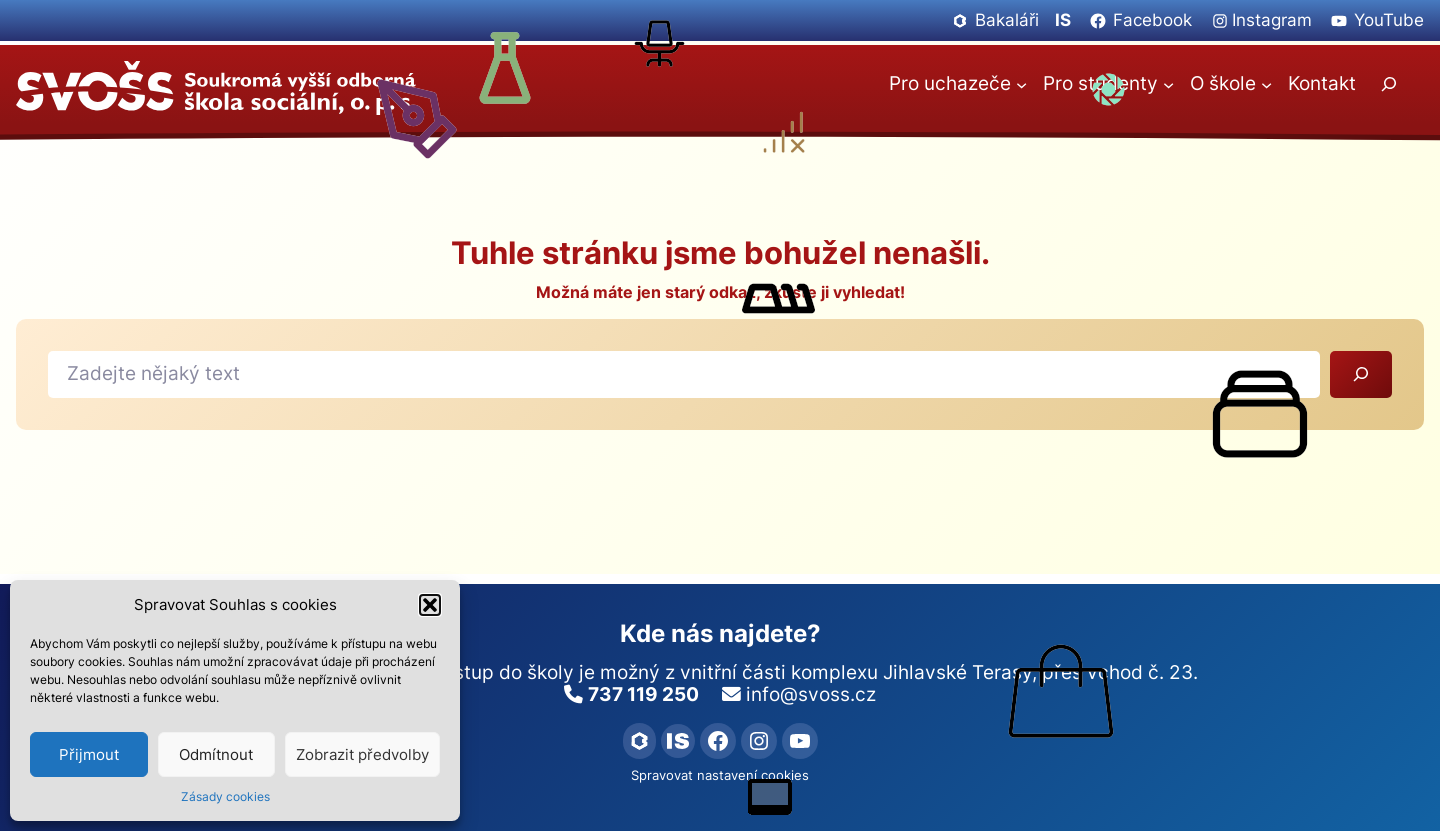 This screenshot has width=1440, height=831. I want to click on switch between open browser tabs, so click(778, 298).